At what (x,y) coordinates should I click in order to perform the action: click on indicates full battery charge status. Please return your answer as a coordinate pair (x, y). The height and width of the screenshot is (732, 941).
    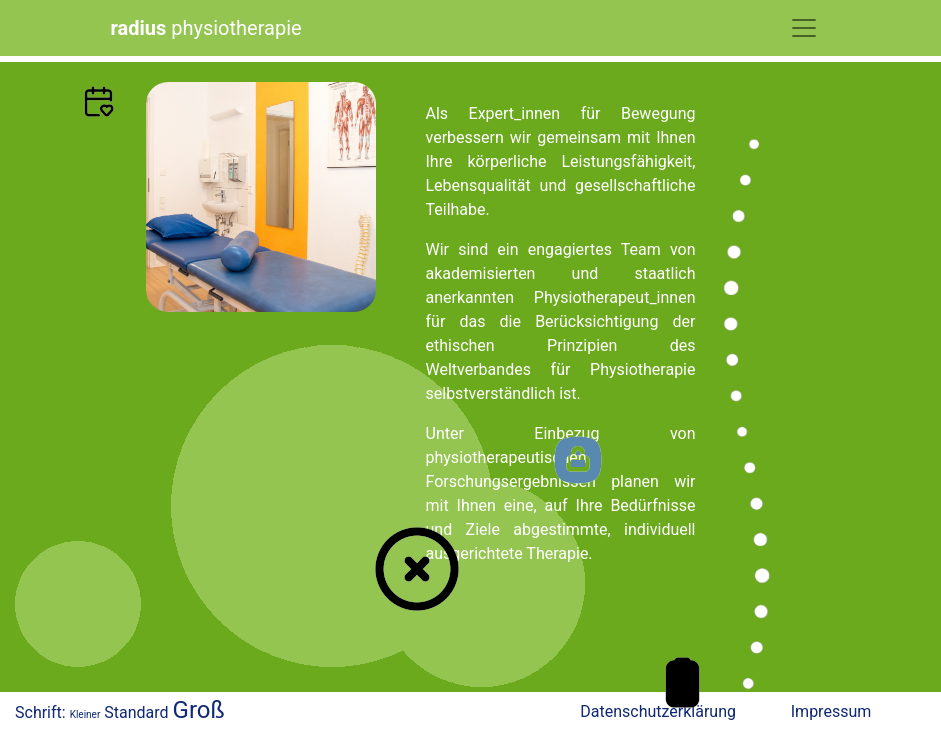
    Looking at the image, I should click on (682, 682).